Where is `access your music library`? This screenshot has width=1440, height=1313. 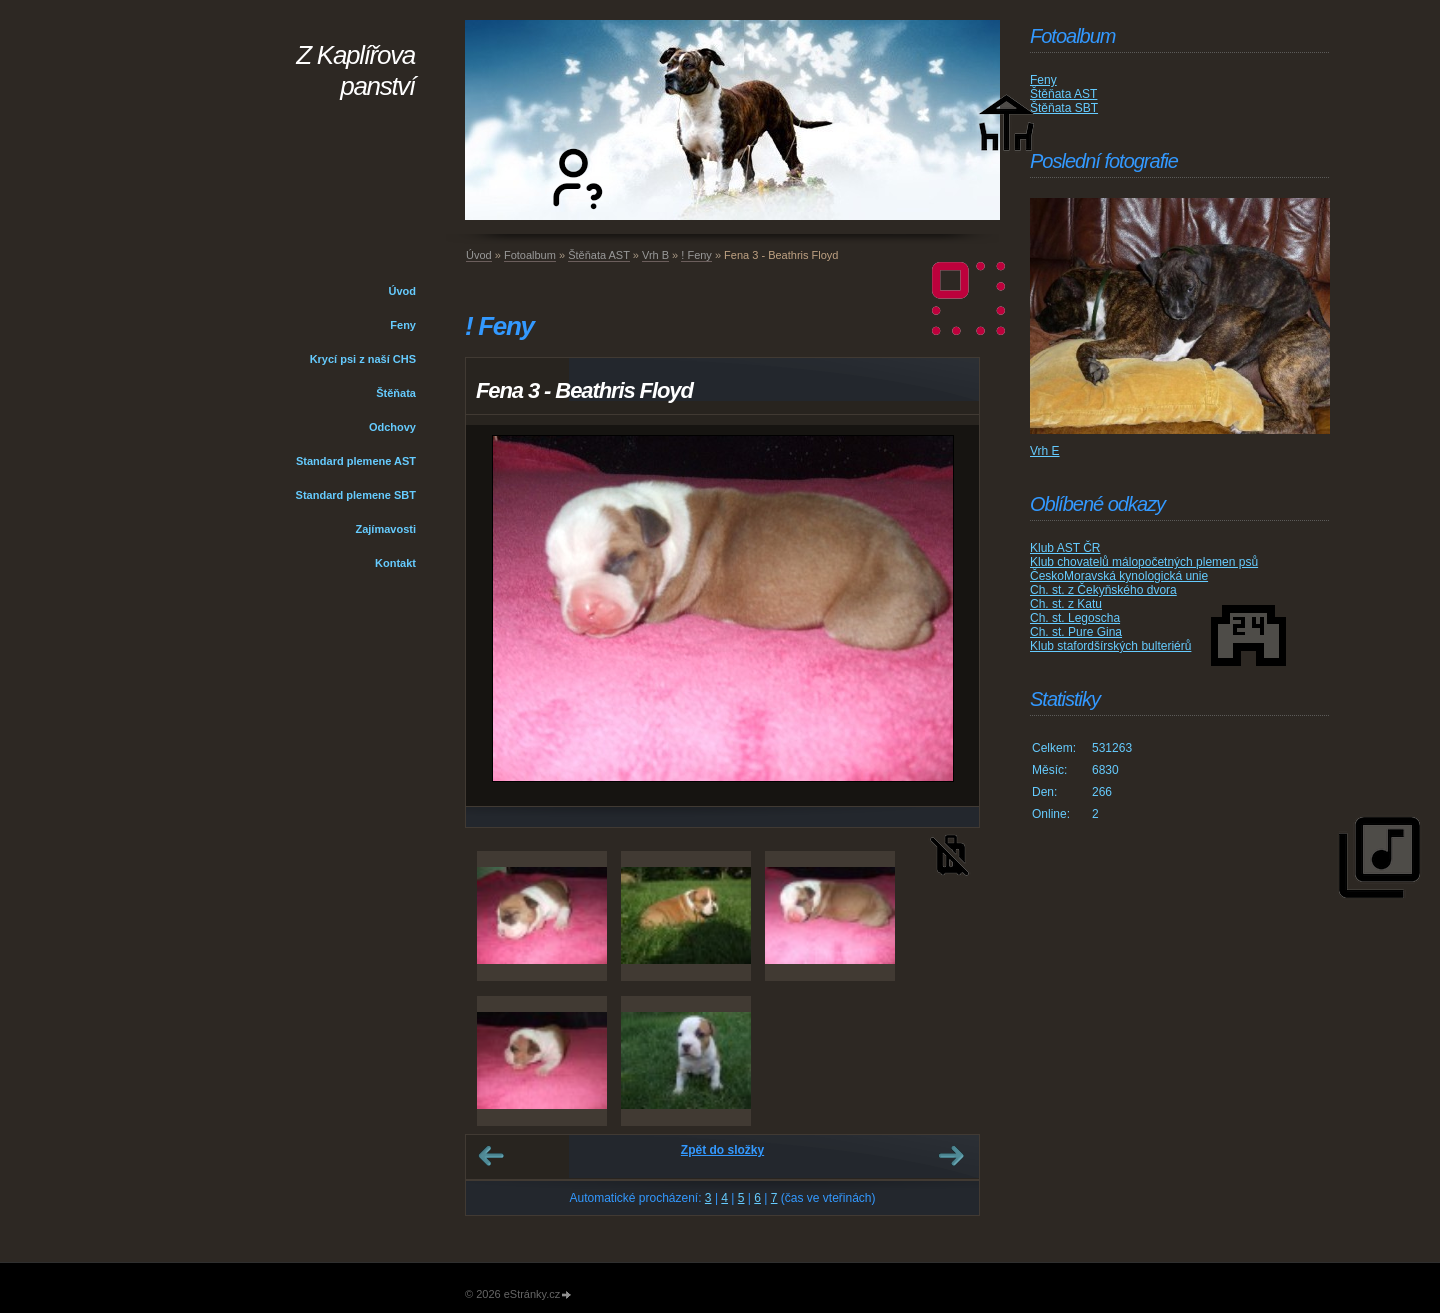 access your music library is located at coordinates (1379, 857).